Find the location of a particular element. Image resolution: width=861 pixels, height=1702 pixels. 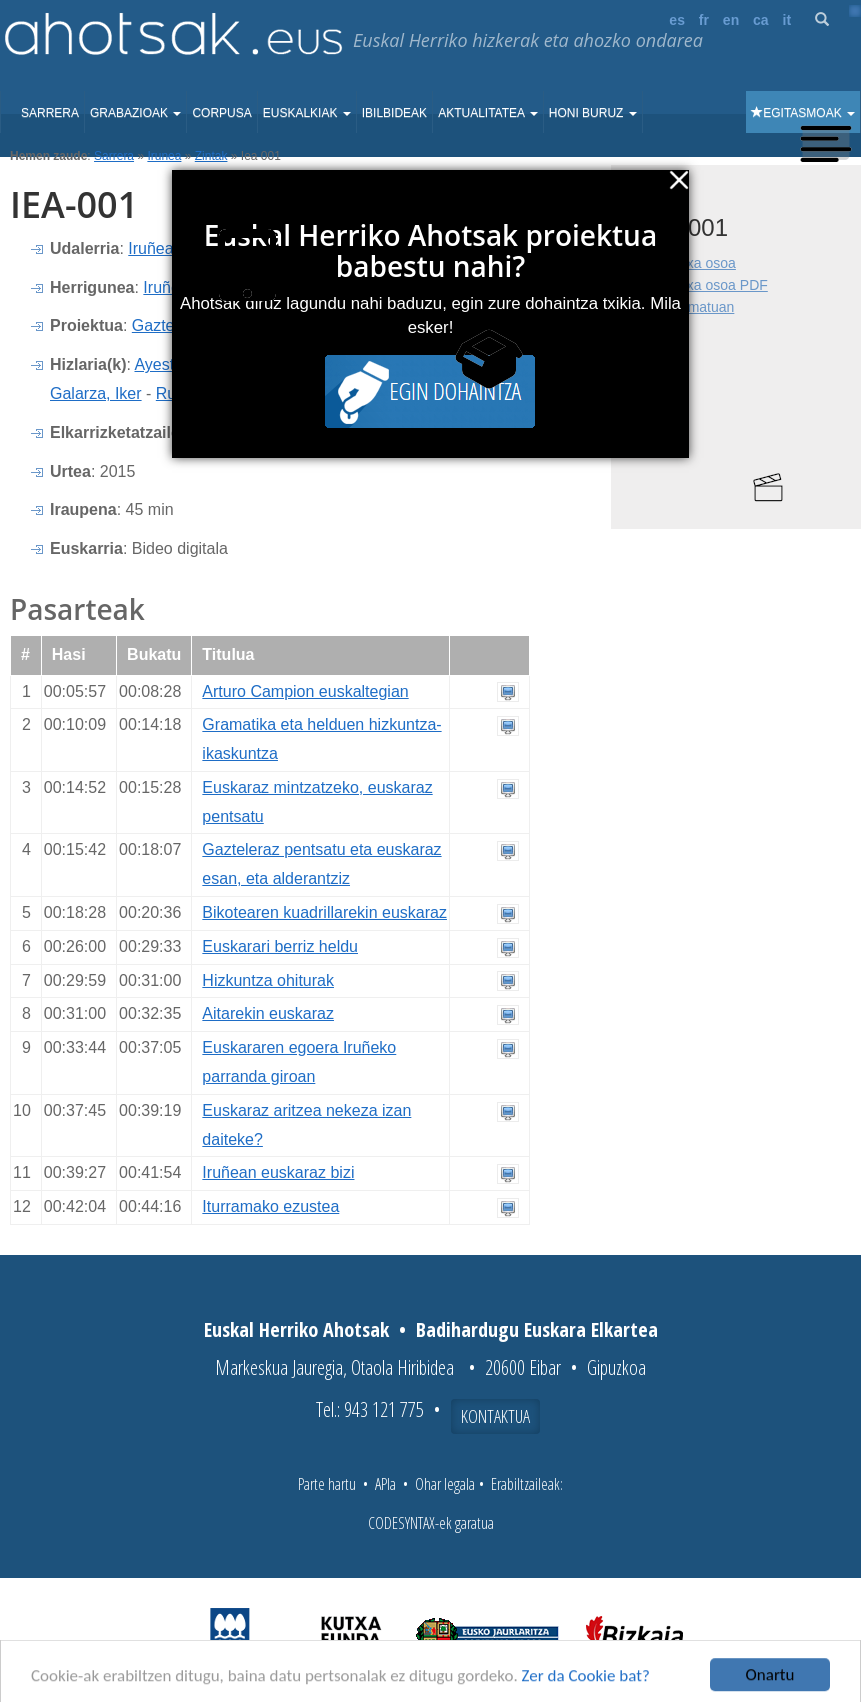

access video or movie content is located at coordinates (768, 488).